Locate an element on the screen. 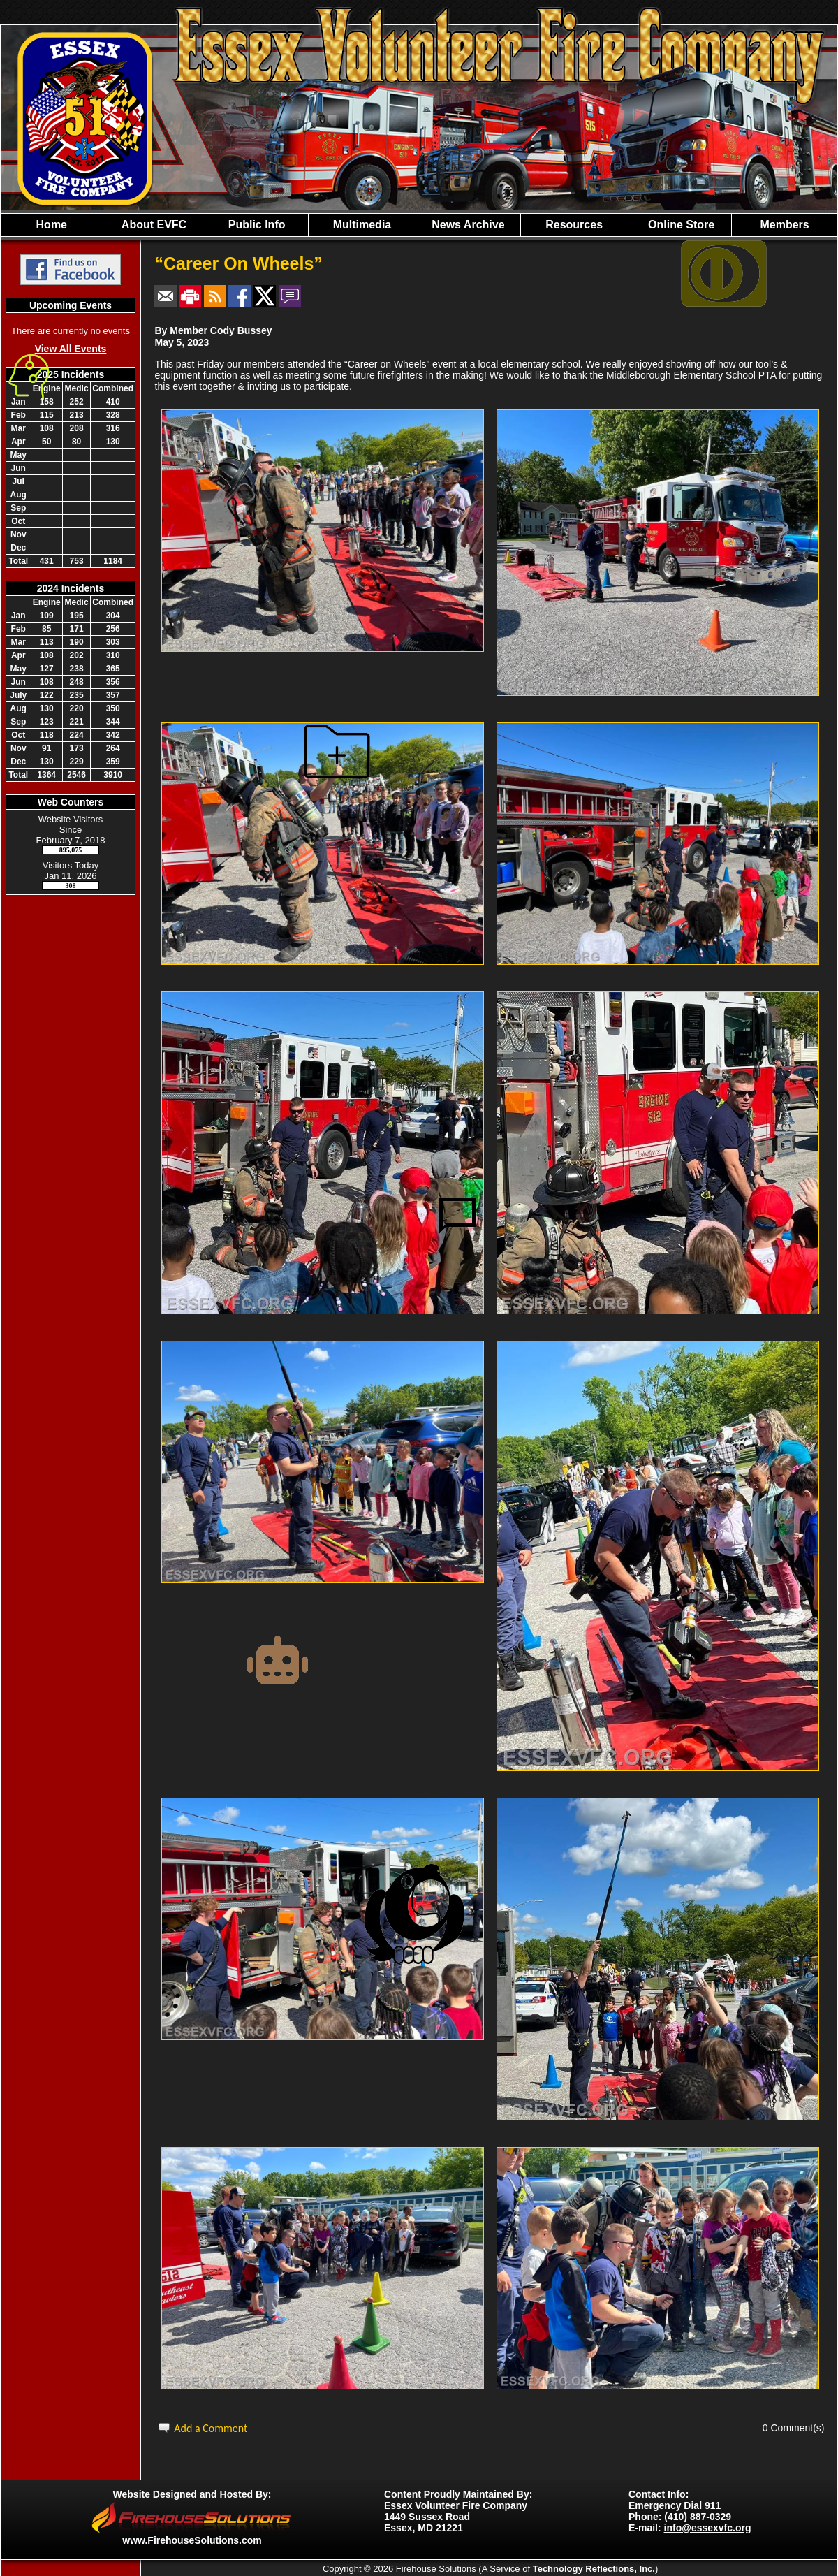  pay with Diners Club credit card is located at coordinates (723, 273).